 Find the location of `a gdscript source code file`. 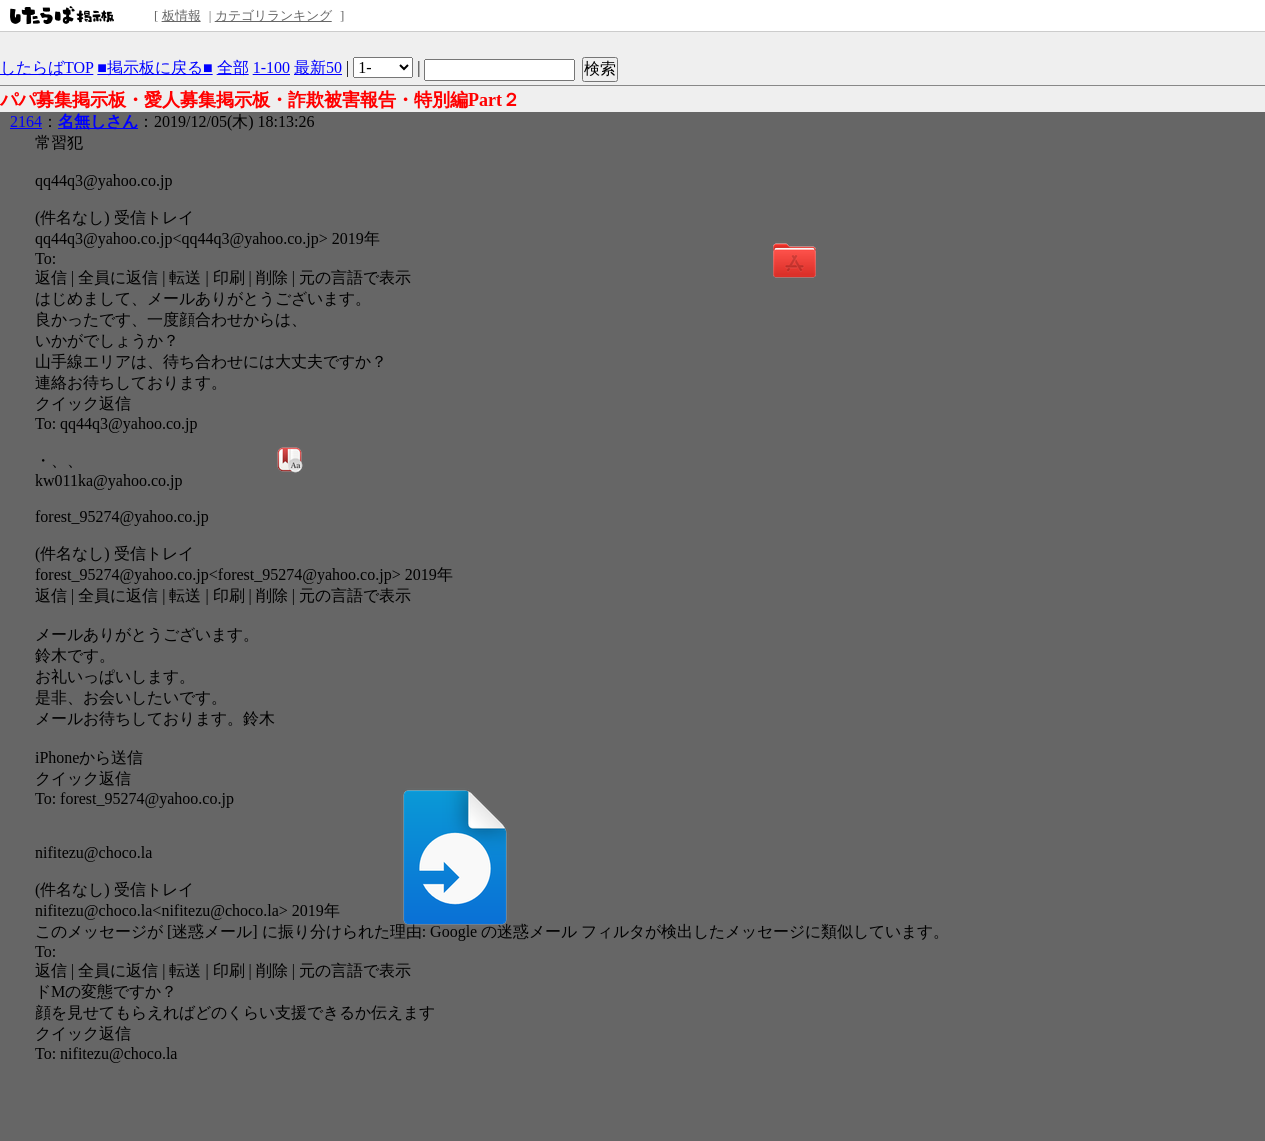

a gdscript source code file is located at coordinates (455, 860).